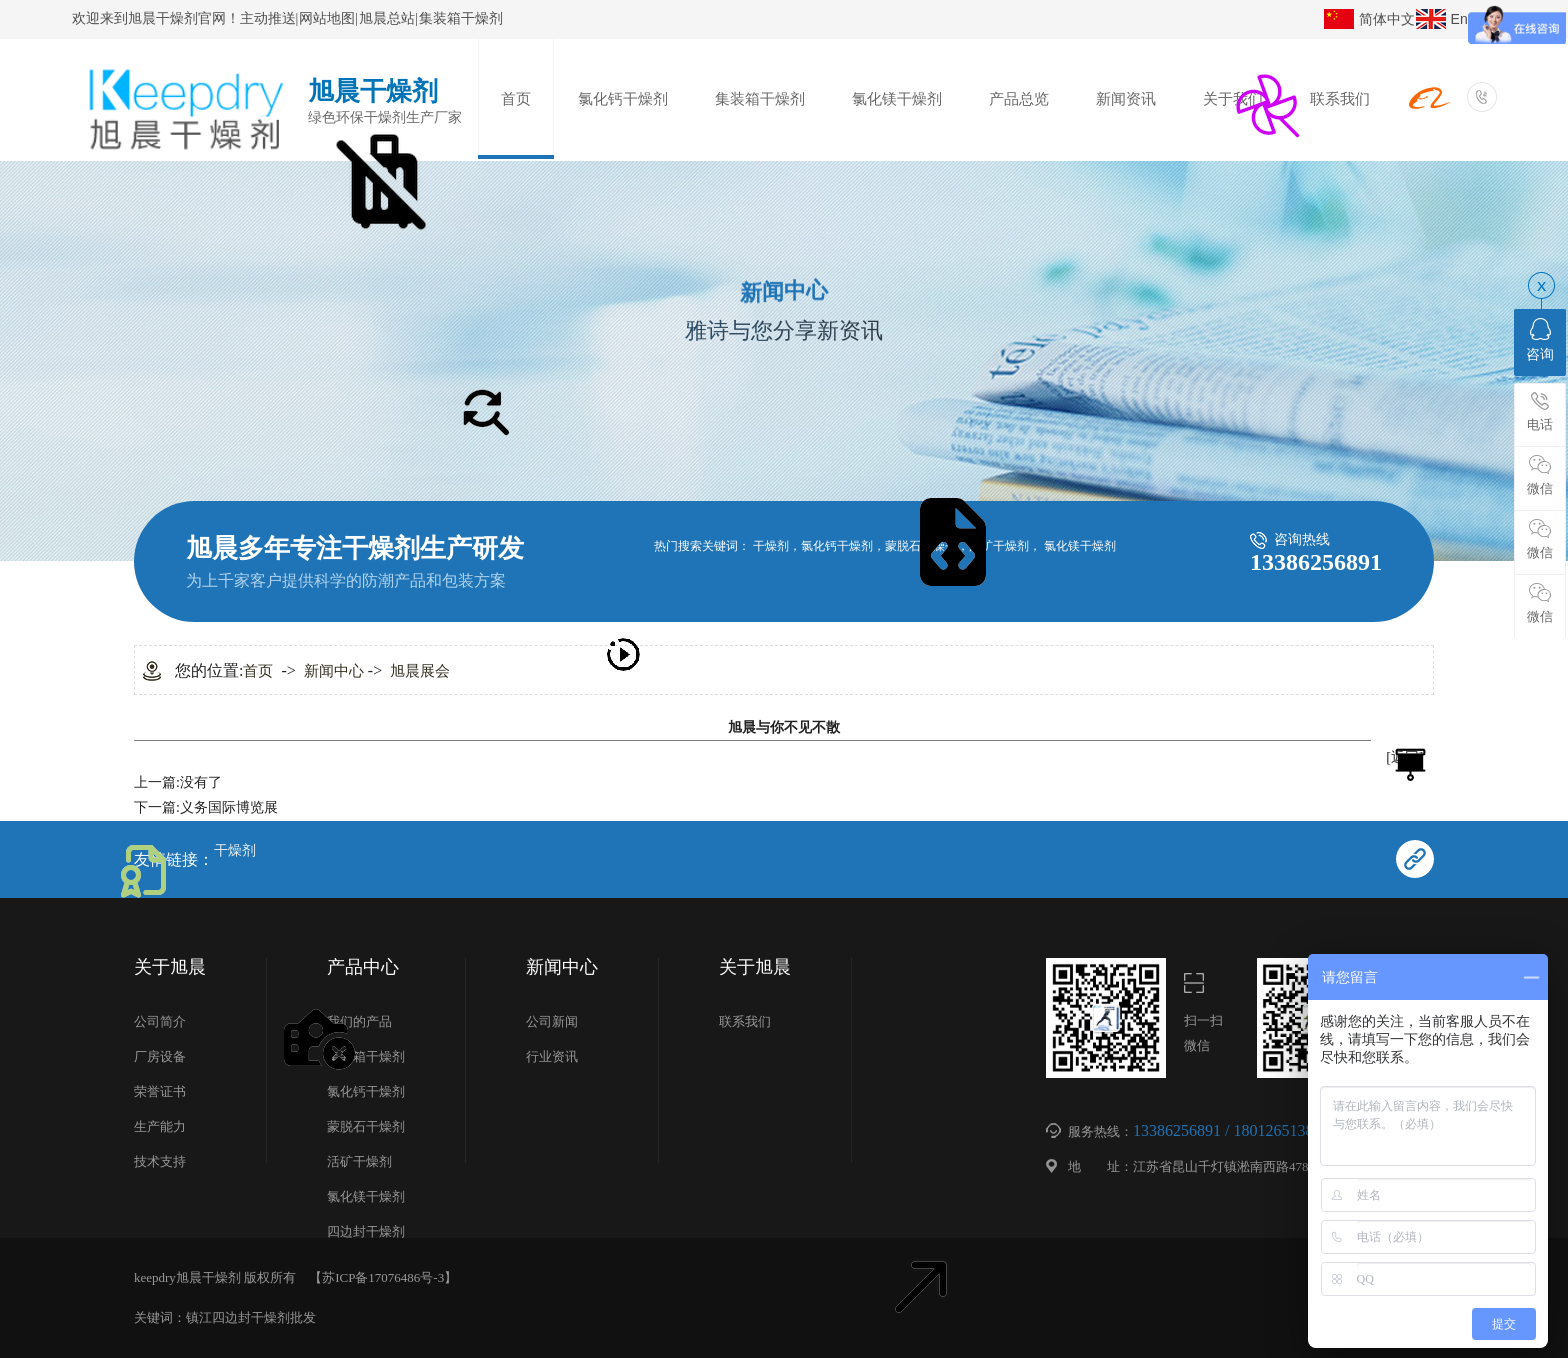  What do you see at coordinates (319, 1037) in the screenshot?
I see `school or educational institution is closed` at bounding box center [319, 1037].